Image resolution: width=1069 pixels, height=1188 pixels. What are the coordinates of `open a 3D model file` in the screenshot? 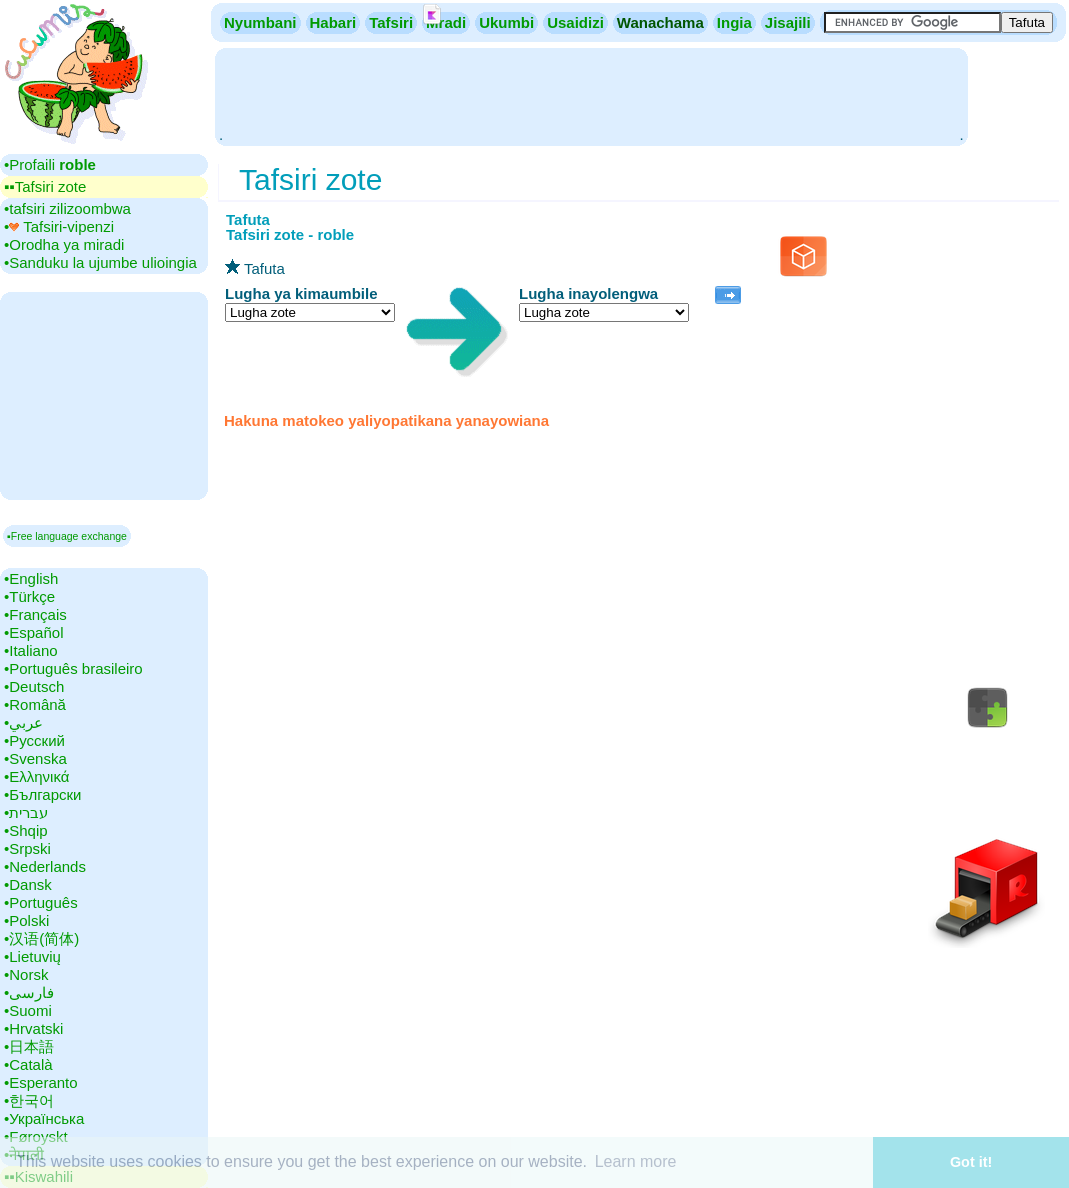 It's located at (803, 254).